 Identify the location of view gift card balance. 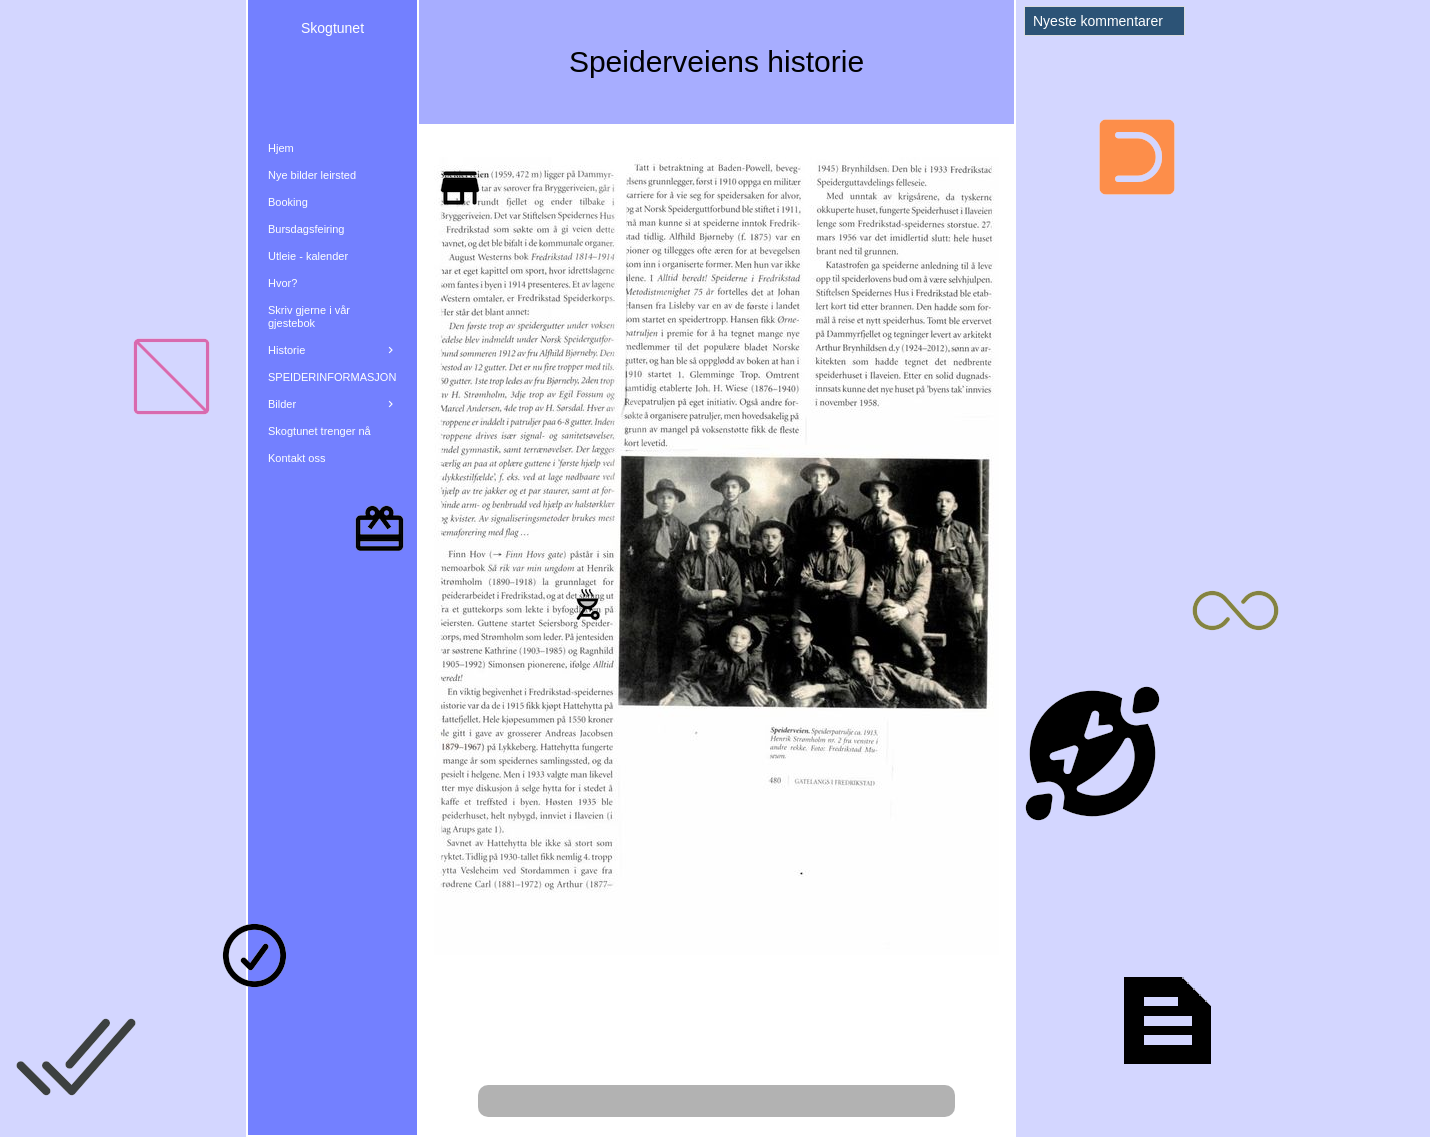
(379, 529).